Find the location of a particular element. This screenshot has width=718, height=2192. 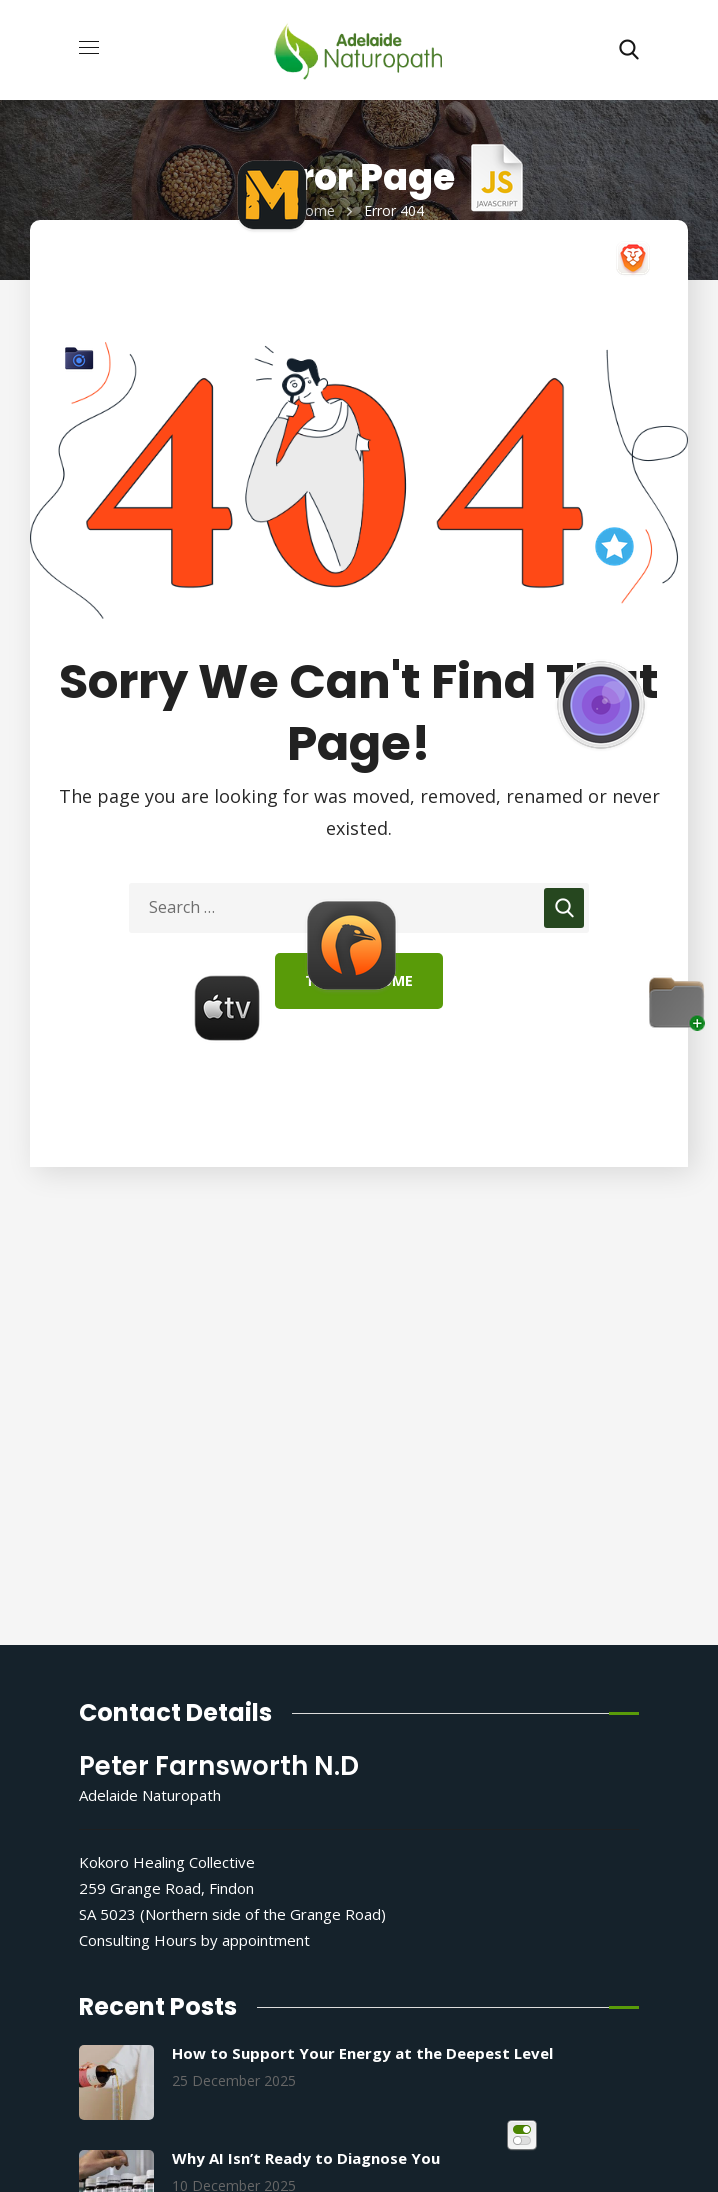

open ionic framework project folder is located at coordinates (79, 359).